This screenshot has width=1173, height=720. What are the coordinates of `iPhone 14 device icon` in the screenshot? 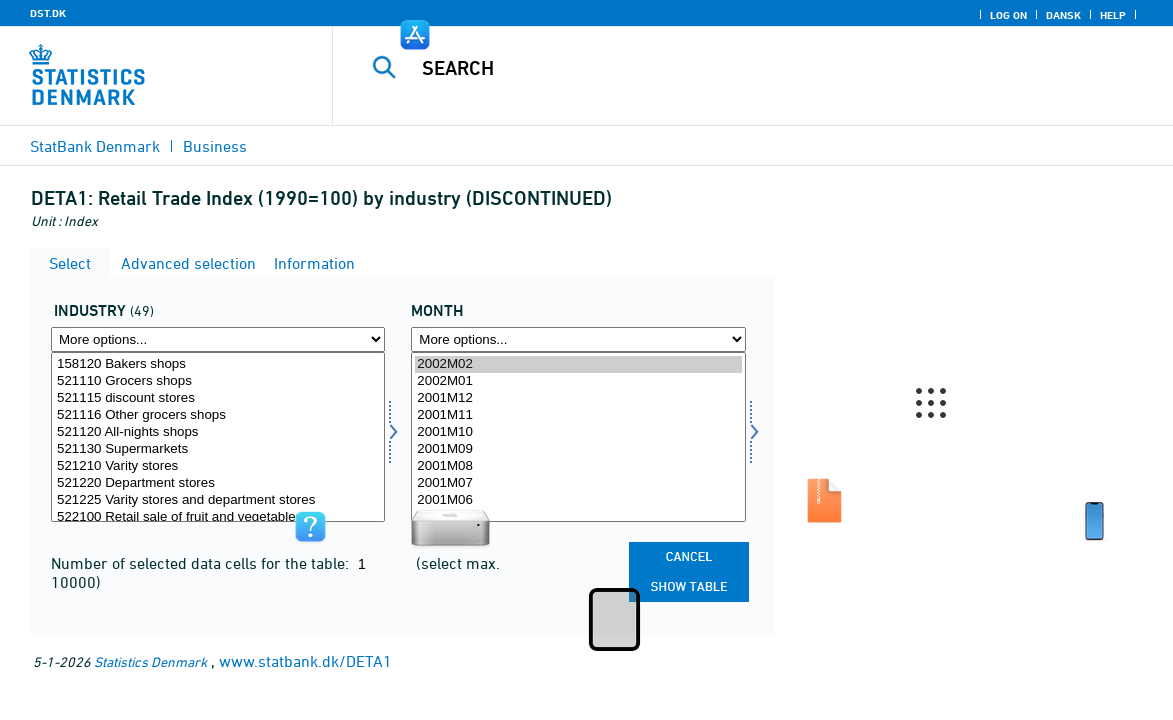 It's located at (1094, 521).